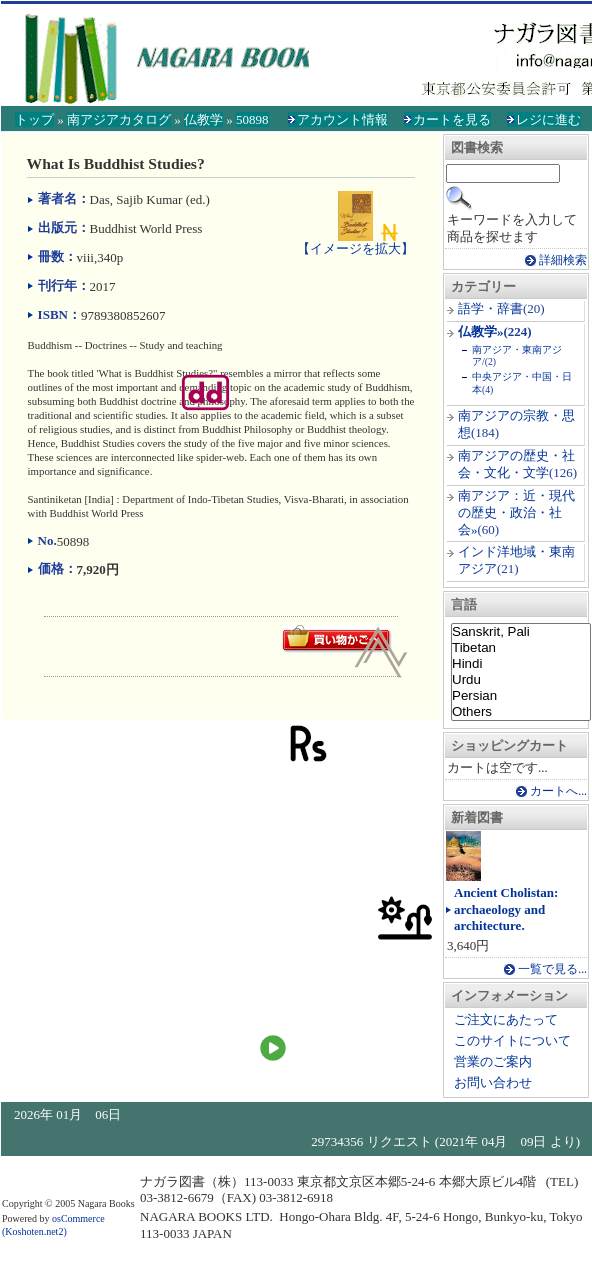  Describe the element at coordinates (205, 392) in the screenshot. I see `deploy dog logo - a deployment automation service` at that location.